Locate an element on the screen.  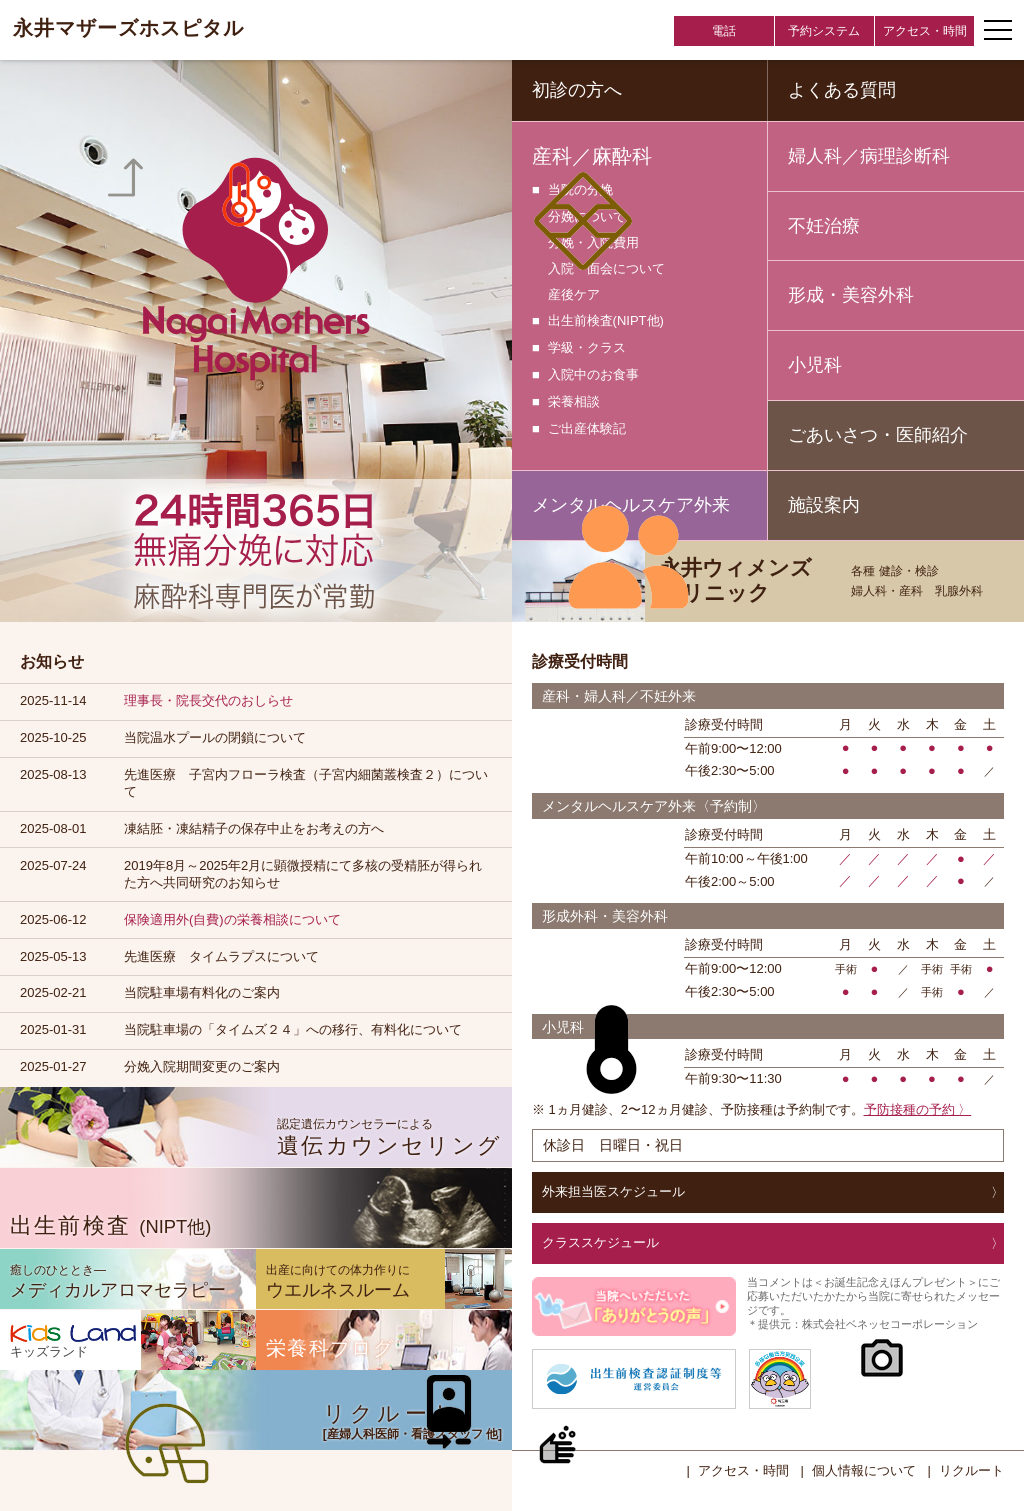
access football or sports content is located at coordinates (167, 1445).